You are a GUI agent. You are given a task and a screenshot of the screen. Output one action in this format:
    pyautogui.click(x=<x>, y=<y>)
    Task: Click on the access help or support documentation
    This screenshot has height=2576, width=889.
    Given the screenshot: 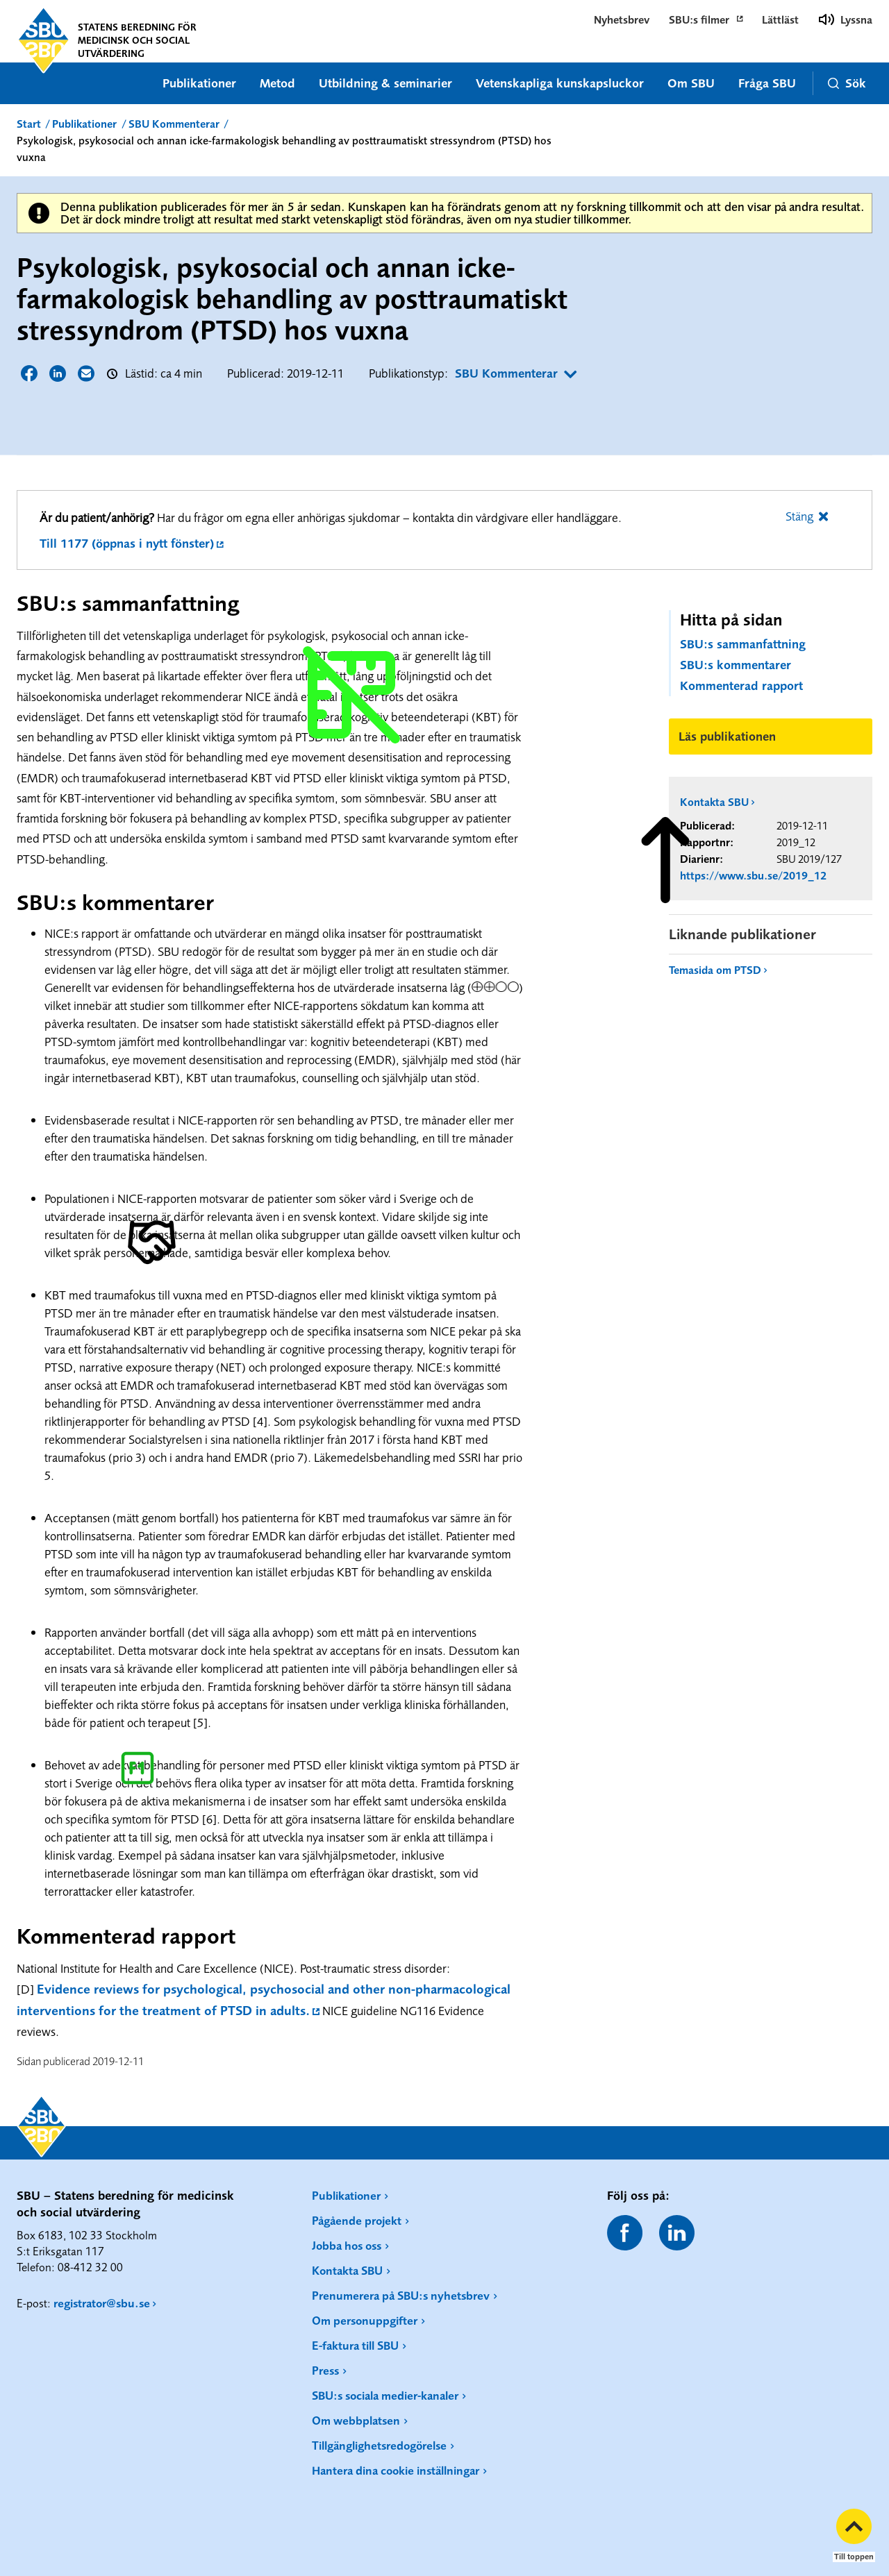 What is the action you would take?
    pyautogui.click(x=138, y=1768)
    